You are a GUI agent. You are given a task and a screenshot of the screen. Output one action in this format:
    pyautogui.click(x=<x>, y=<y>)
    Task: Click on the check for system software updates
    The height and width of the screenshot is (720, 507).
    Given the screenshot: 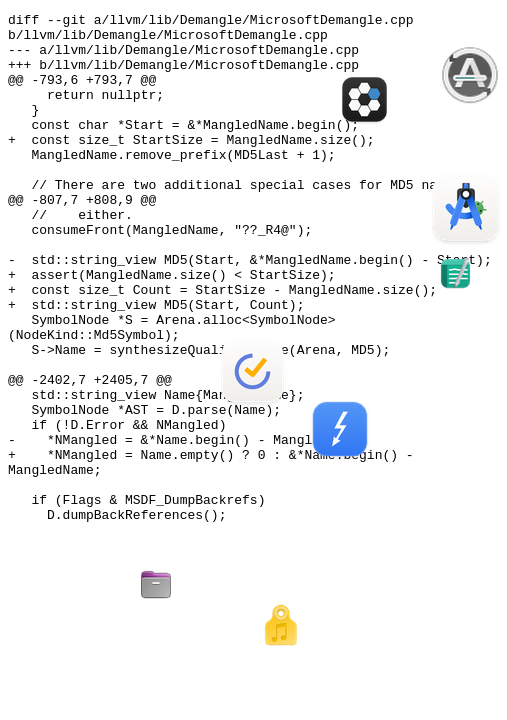 What is the action you would take?
    pyautogui.click(x=470, y=75)
    